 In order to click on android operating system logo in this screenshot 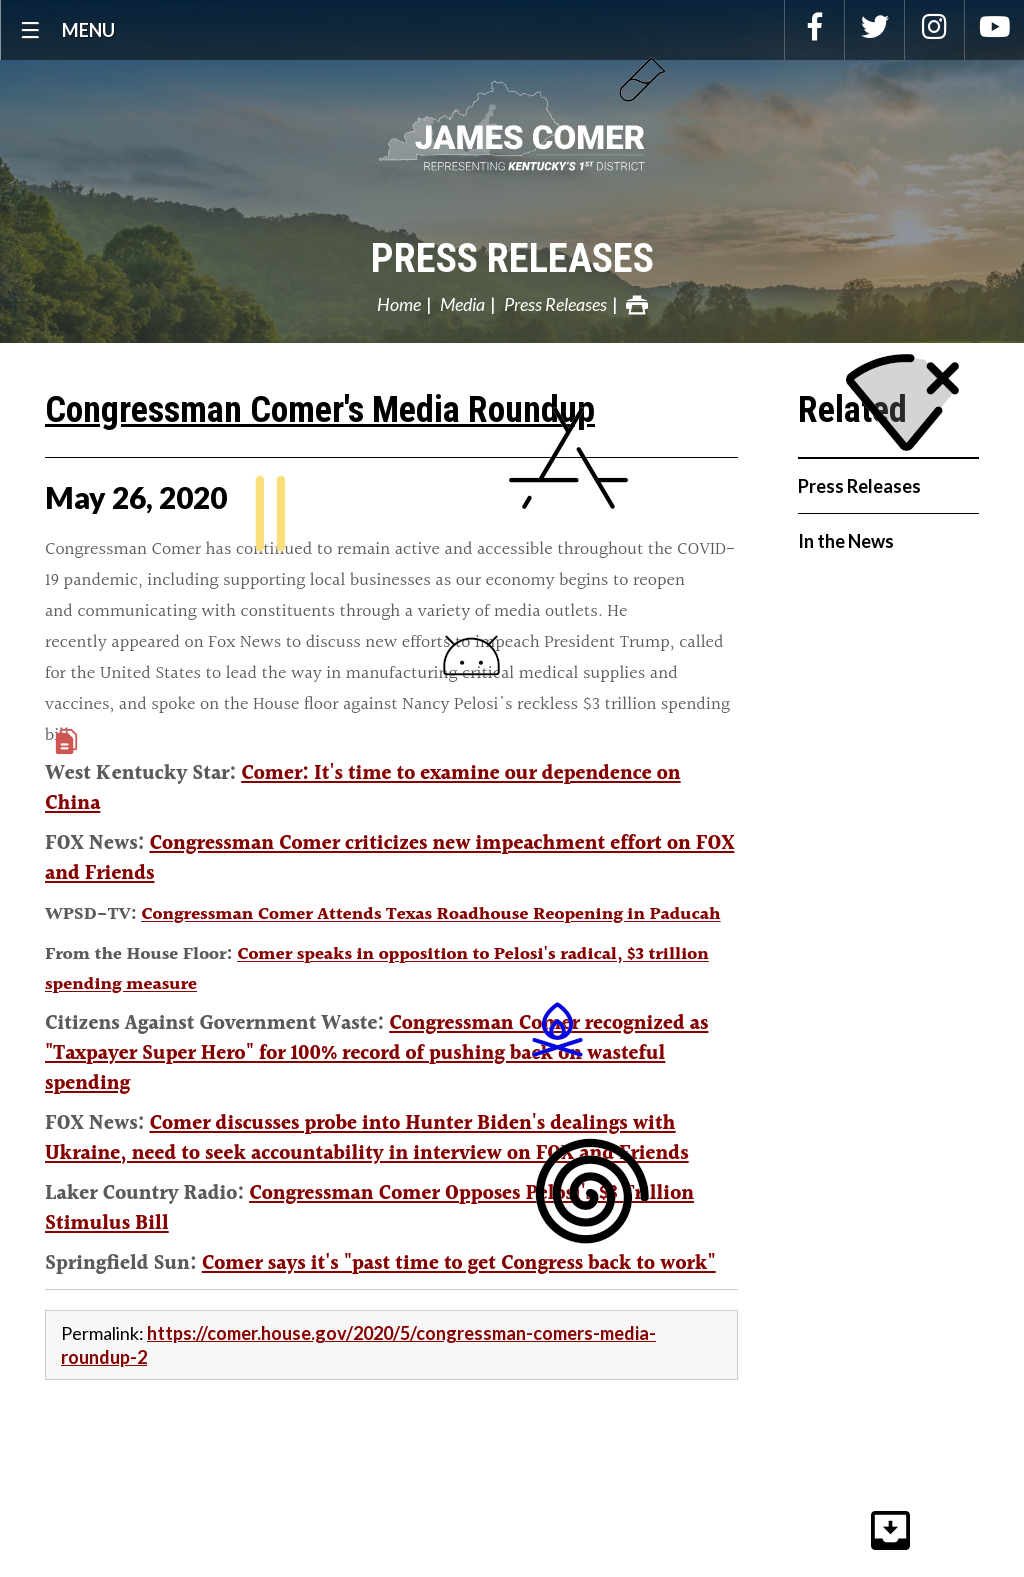, I will do `click(471, 657)`.